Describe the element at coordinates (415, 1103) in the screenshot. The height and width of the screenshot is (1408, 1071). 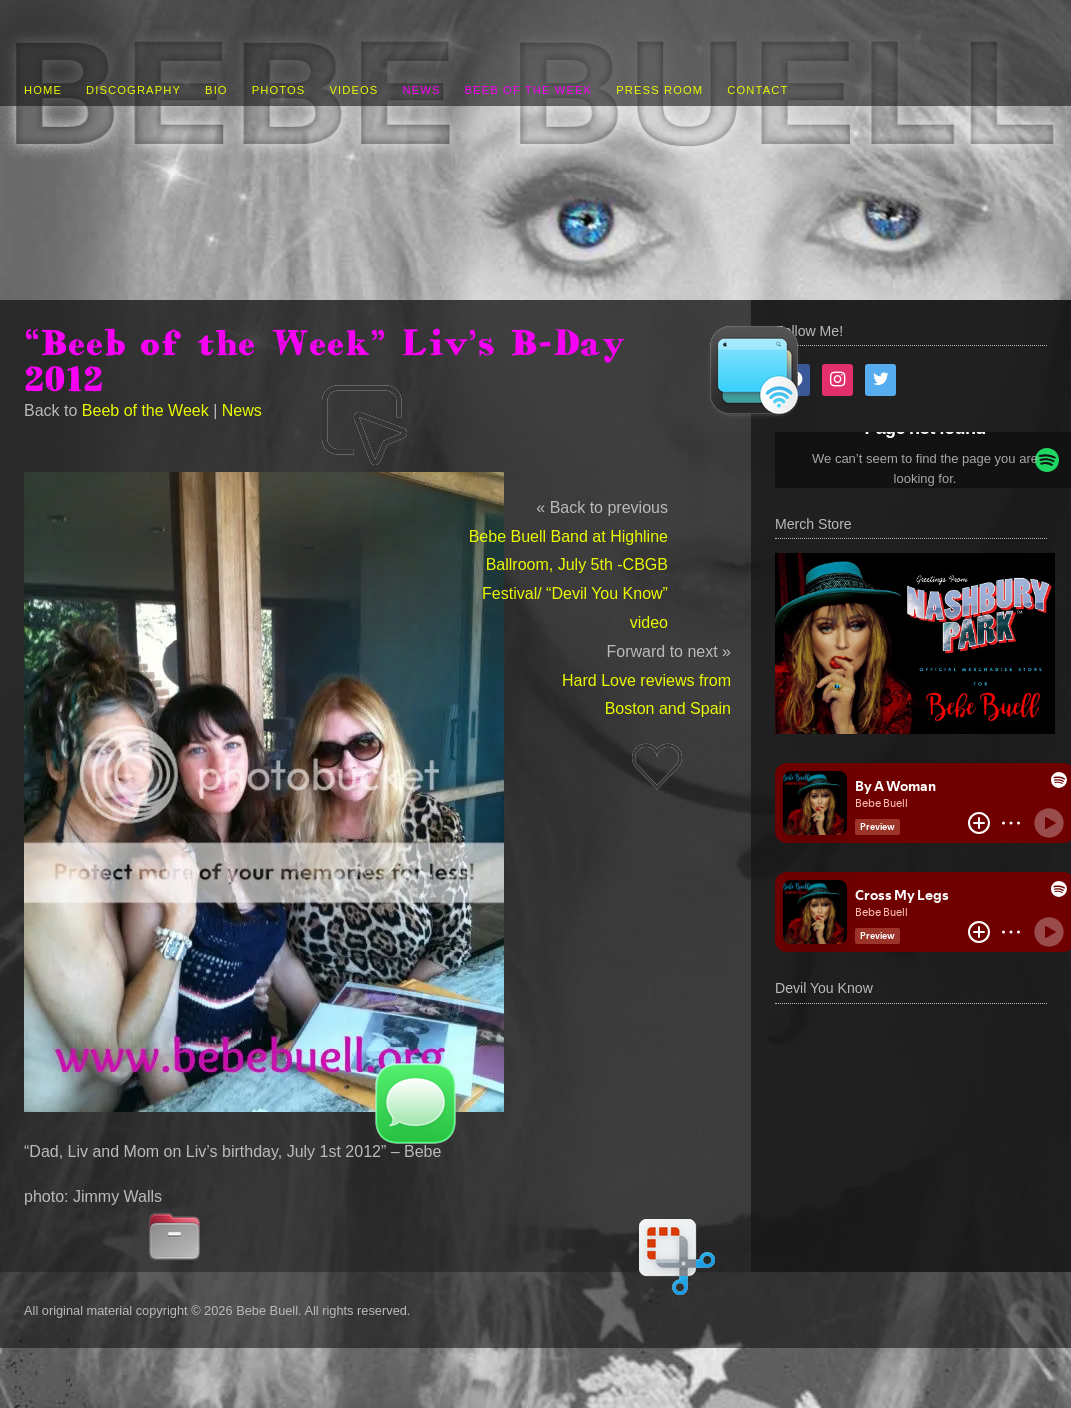
I see `open polari IRC chat application` at that location.